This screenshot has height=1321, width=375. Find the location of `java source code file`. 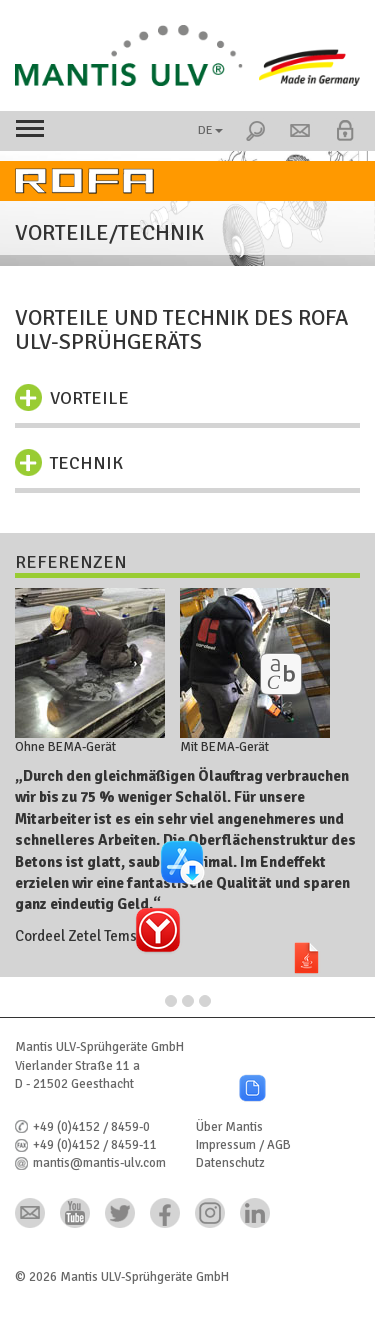

java source code file is located at coordinates (306, 958).